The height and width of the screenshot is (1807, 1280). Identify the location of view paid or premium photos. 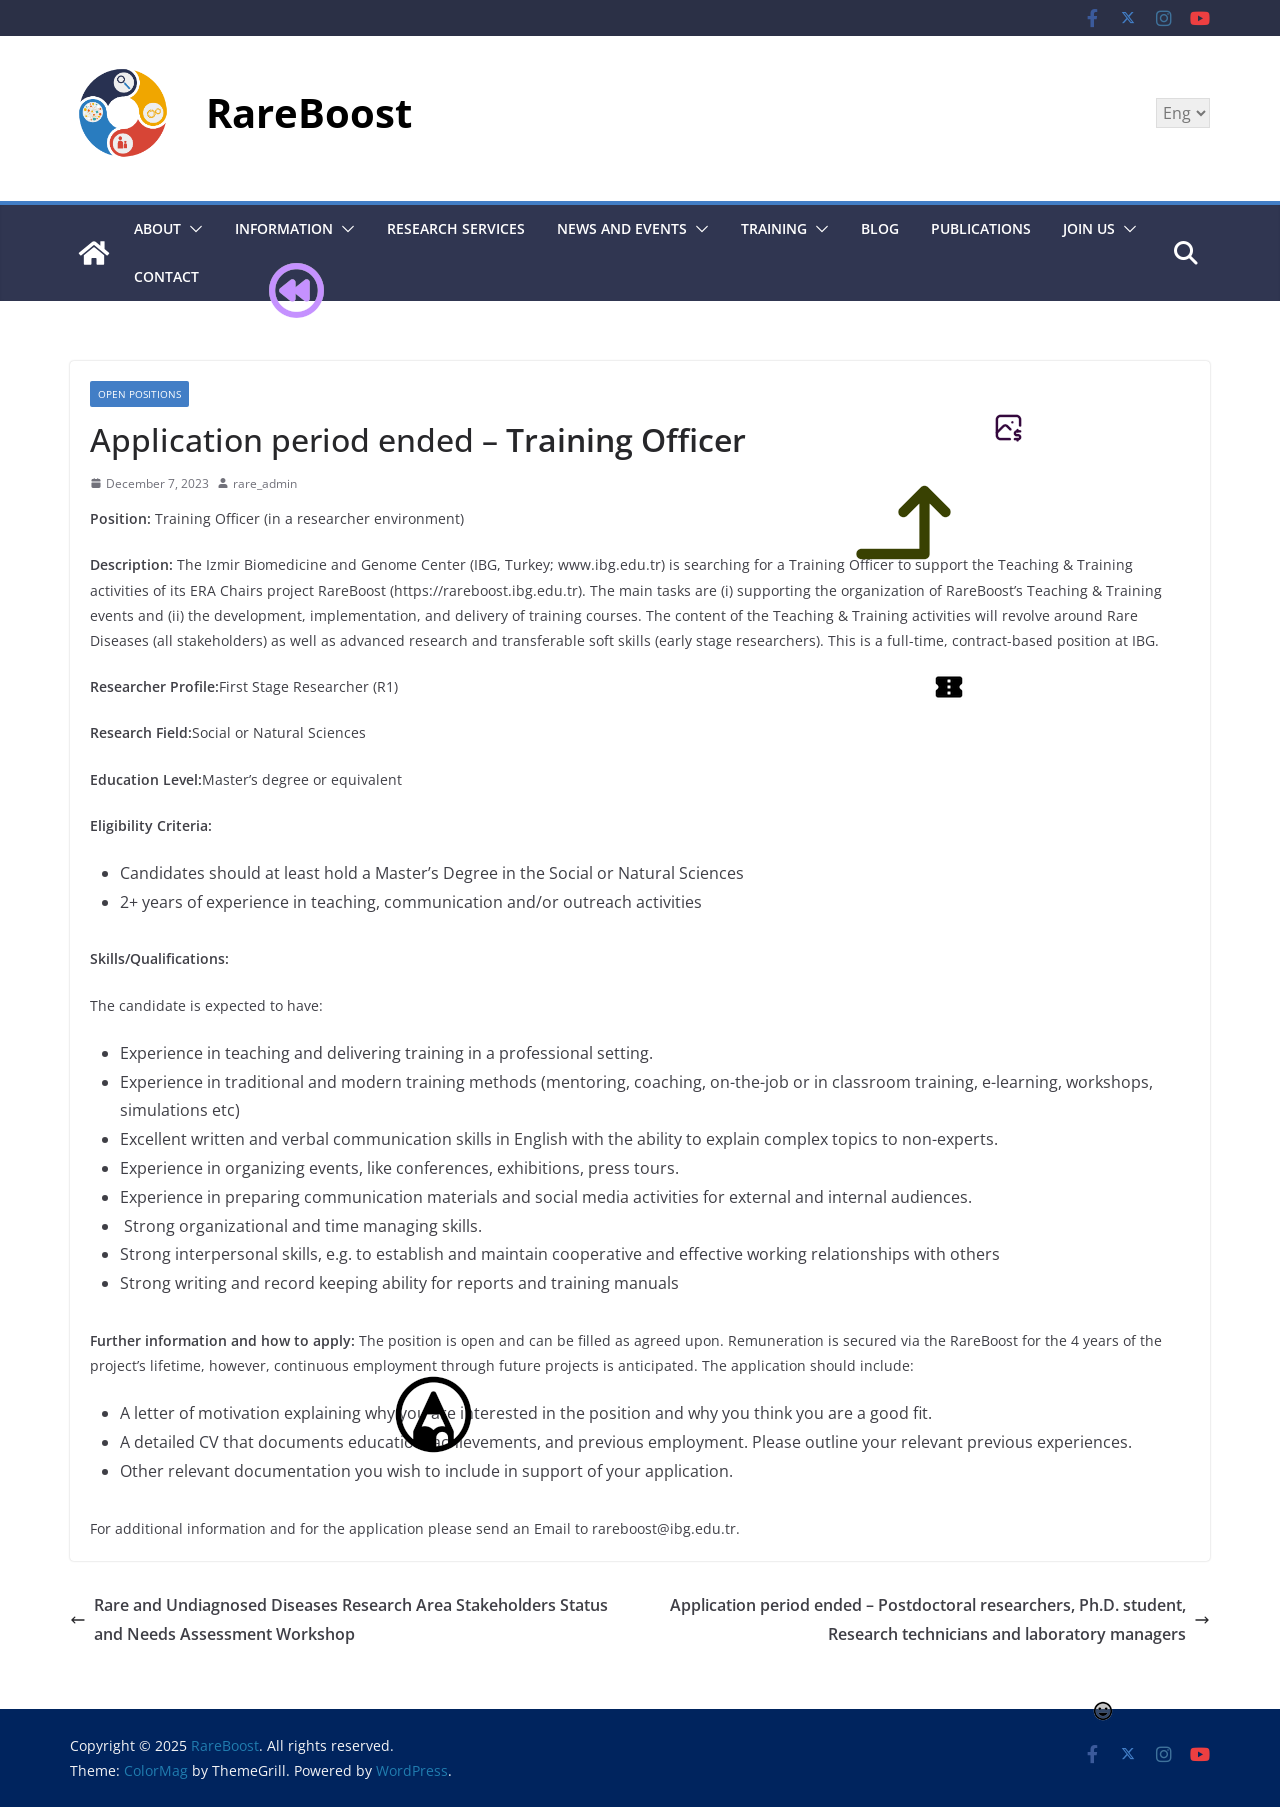
(1008, 427).